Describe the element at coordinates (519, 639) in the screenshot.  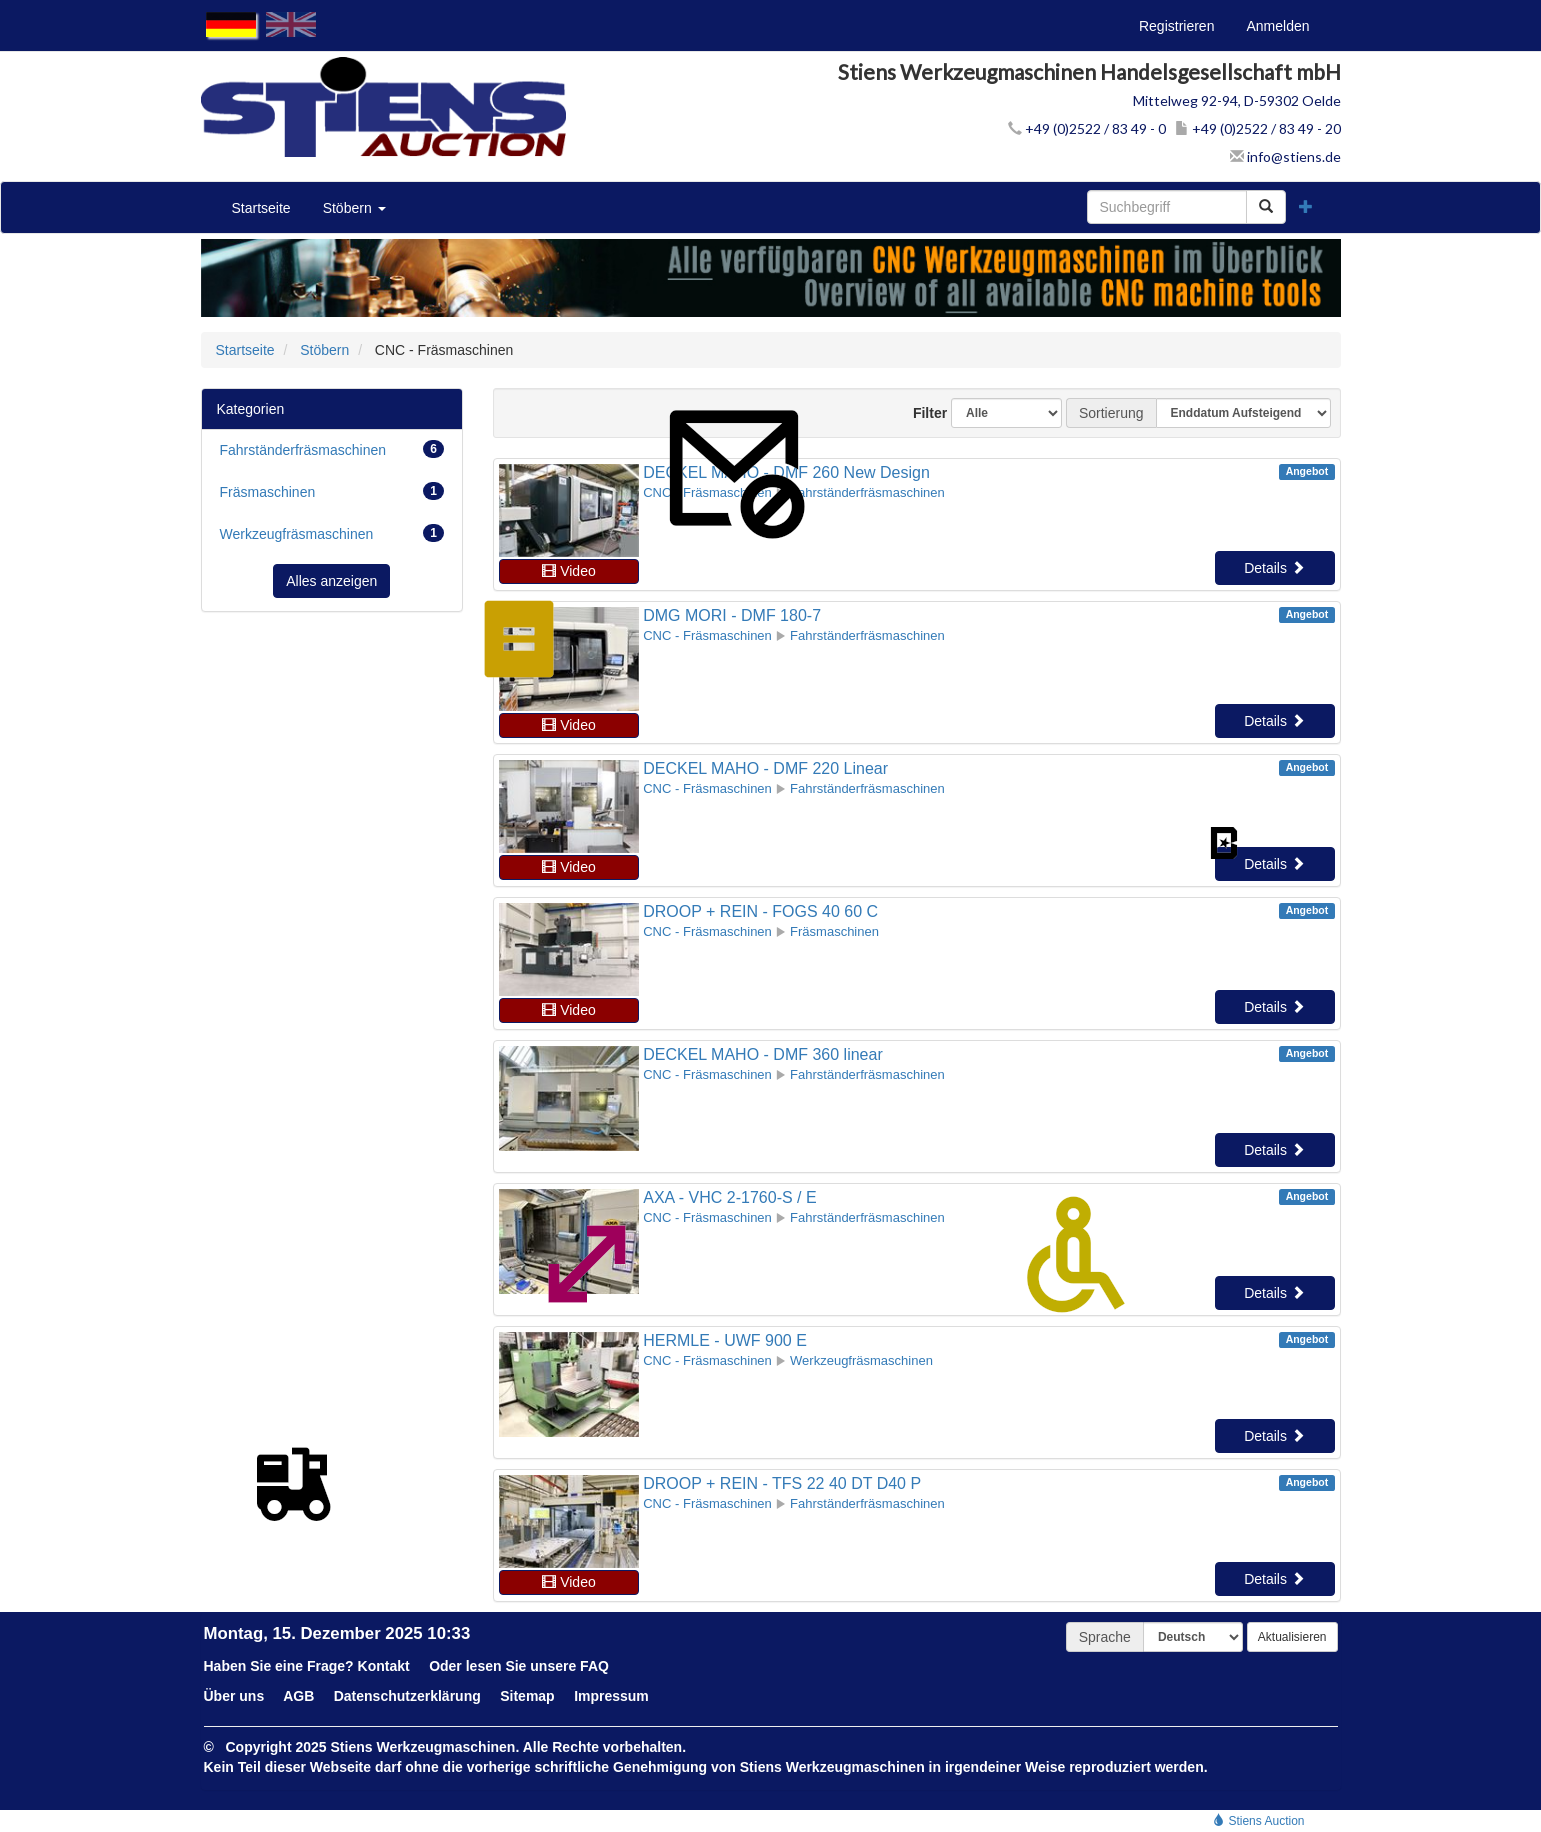
I see `view invoice or billing details` at that location.